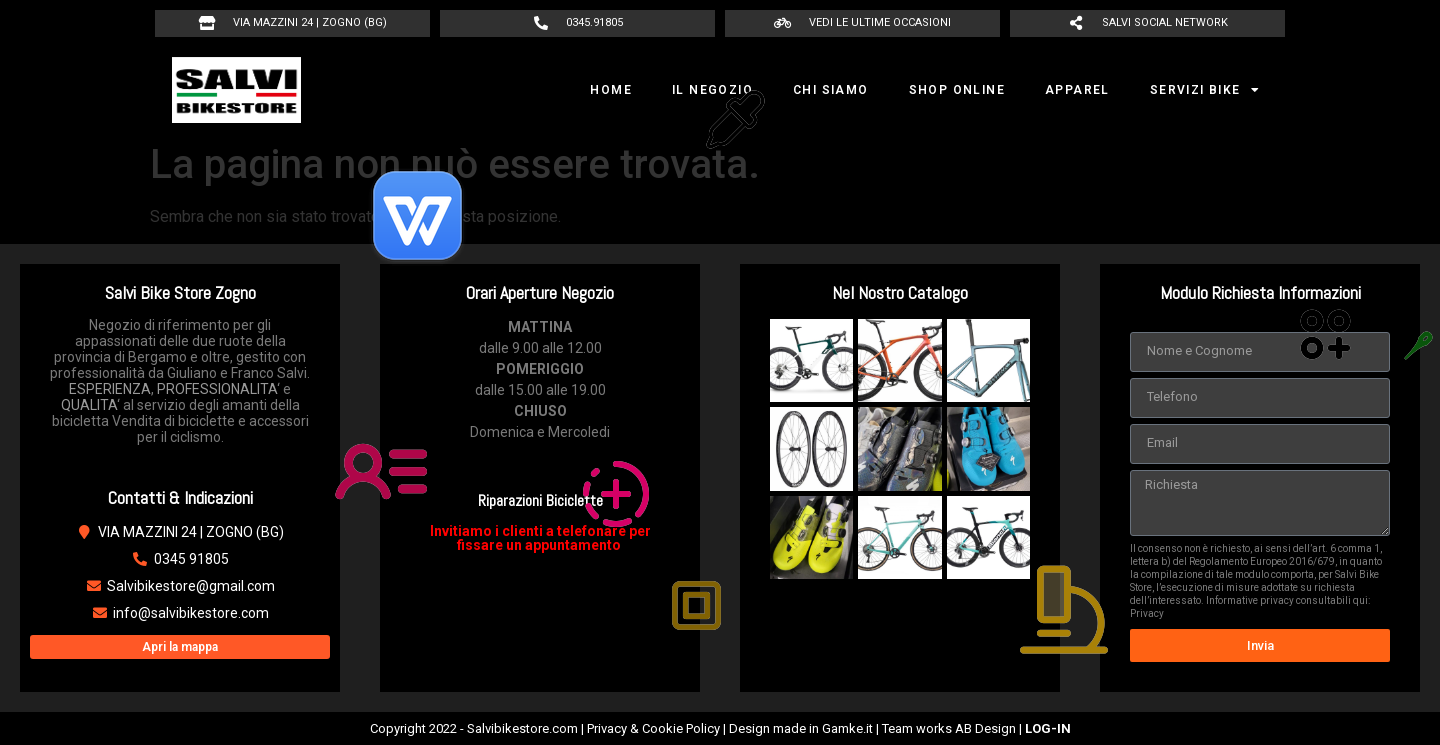  Describe the element at coordinates (1325, 334) in the screenshot. I see `add a new item to a collection or group` at that location.